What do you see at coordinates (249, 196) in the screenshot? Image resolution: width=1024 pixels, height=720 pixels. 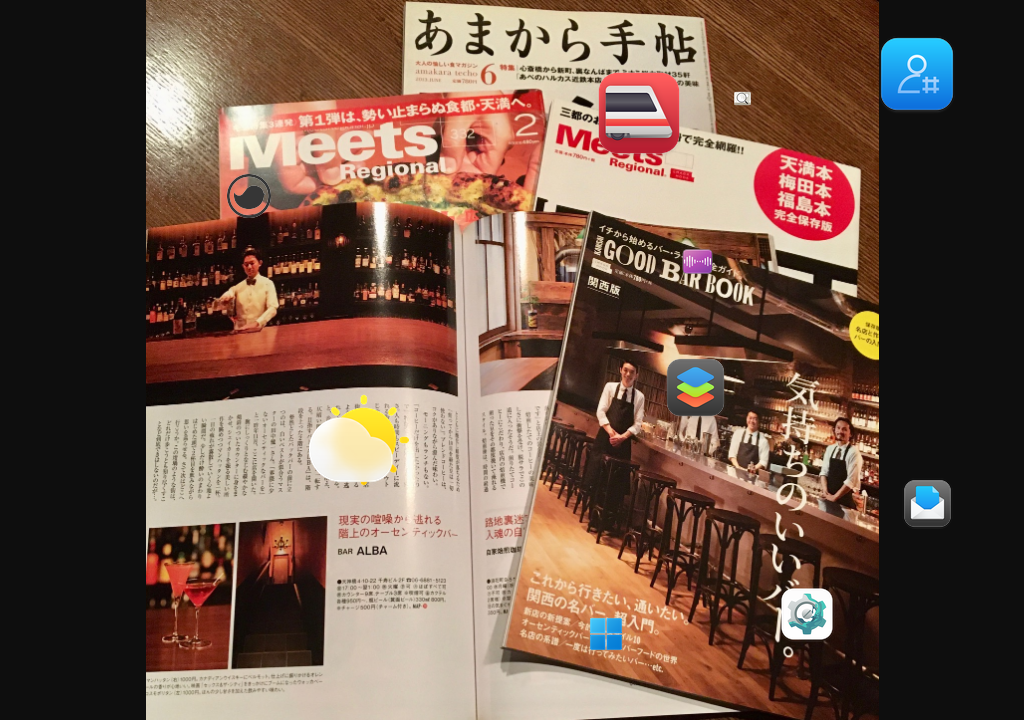 I see `launch budgie desktop environment` at bounding box center [249, 196].